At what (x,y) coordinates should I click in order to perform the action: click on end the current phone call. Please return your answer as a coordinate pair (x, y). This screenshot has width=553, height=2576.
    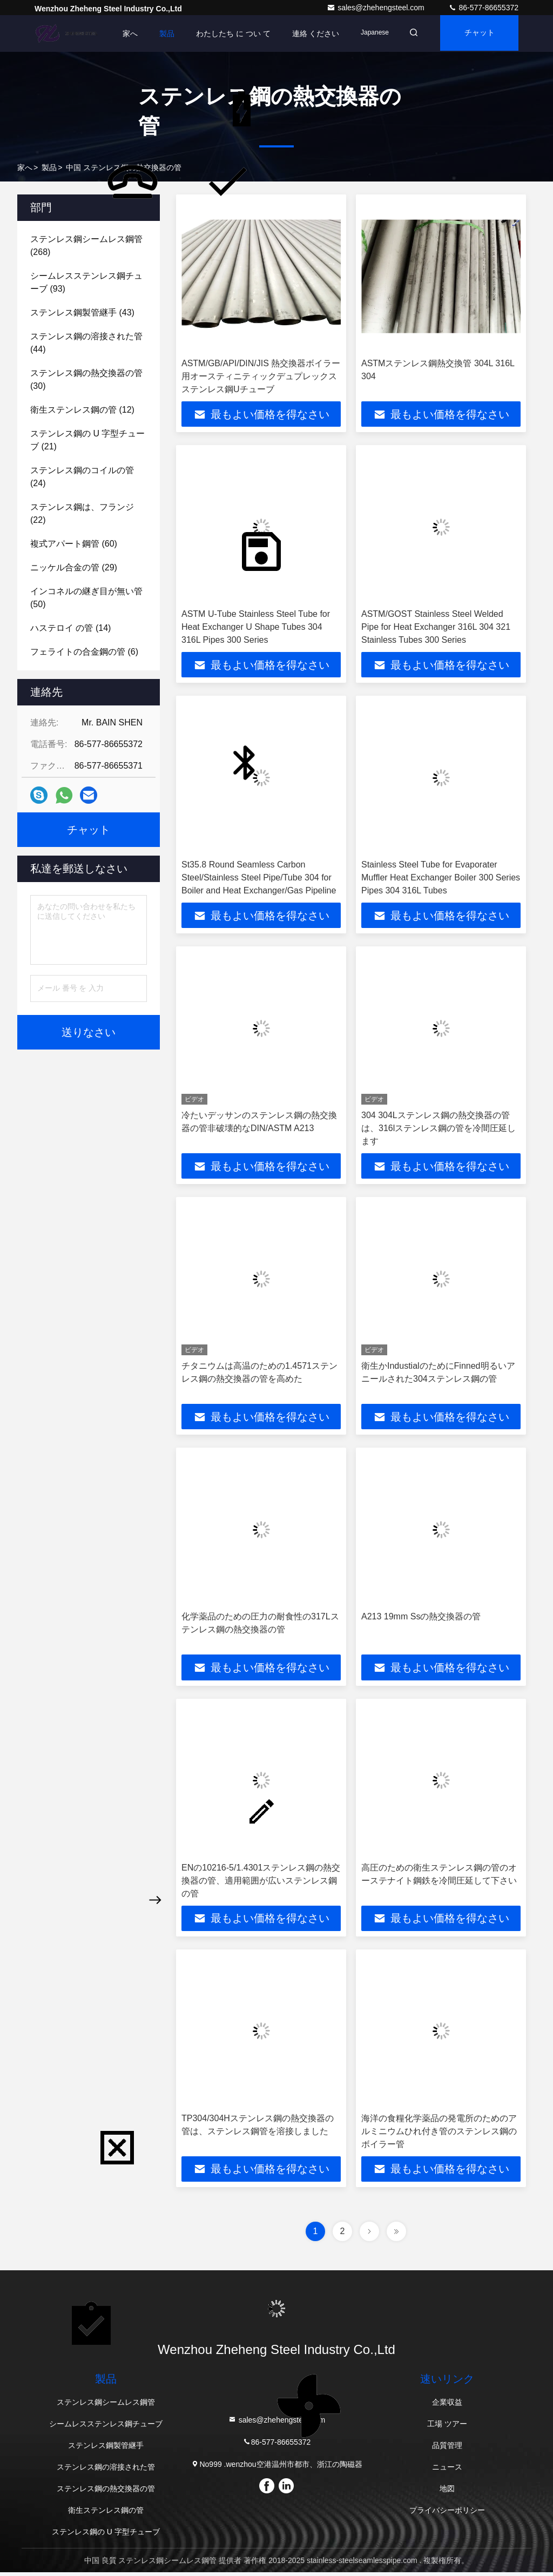
    Looking at the image, I should click on (132, 181).